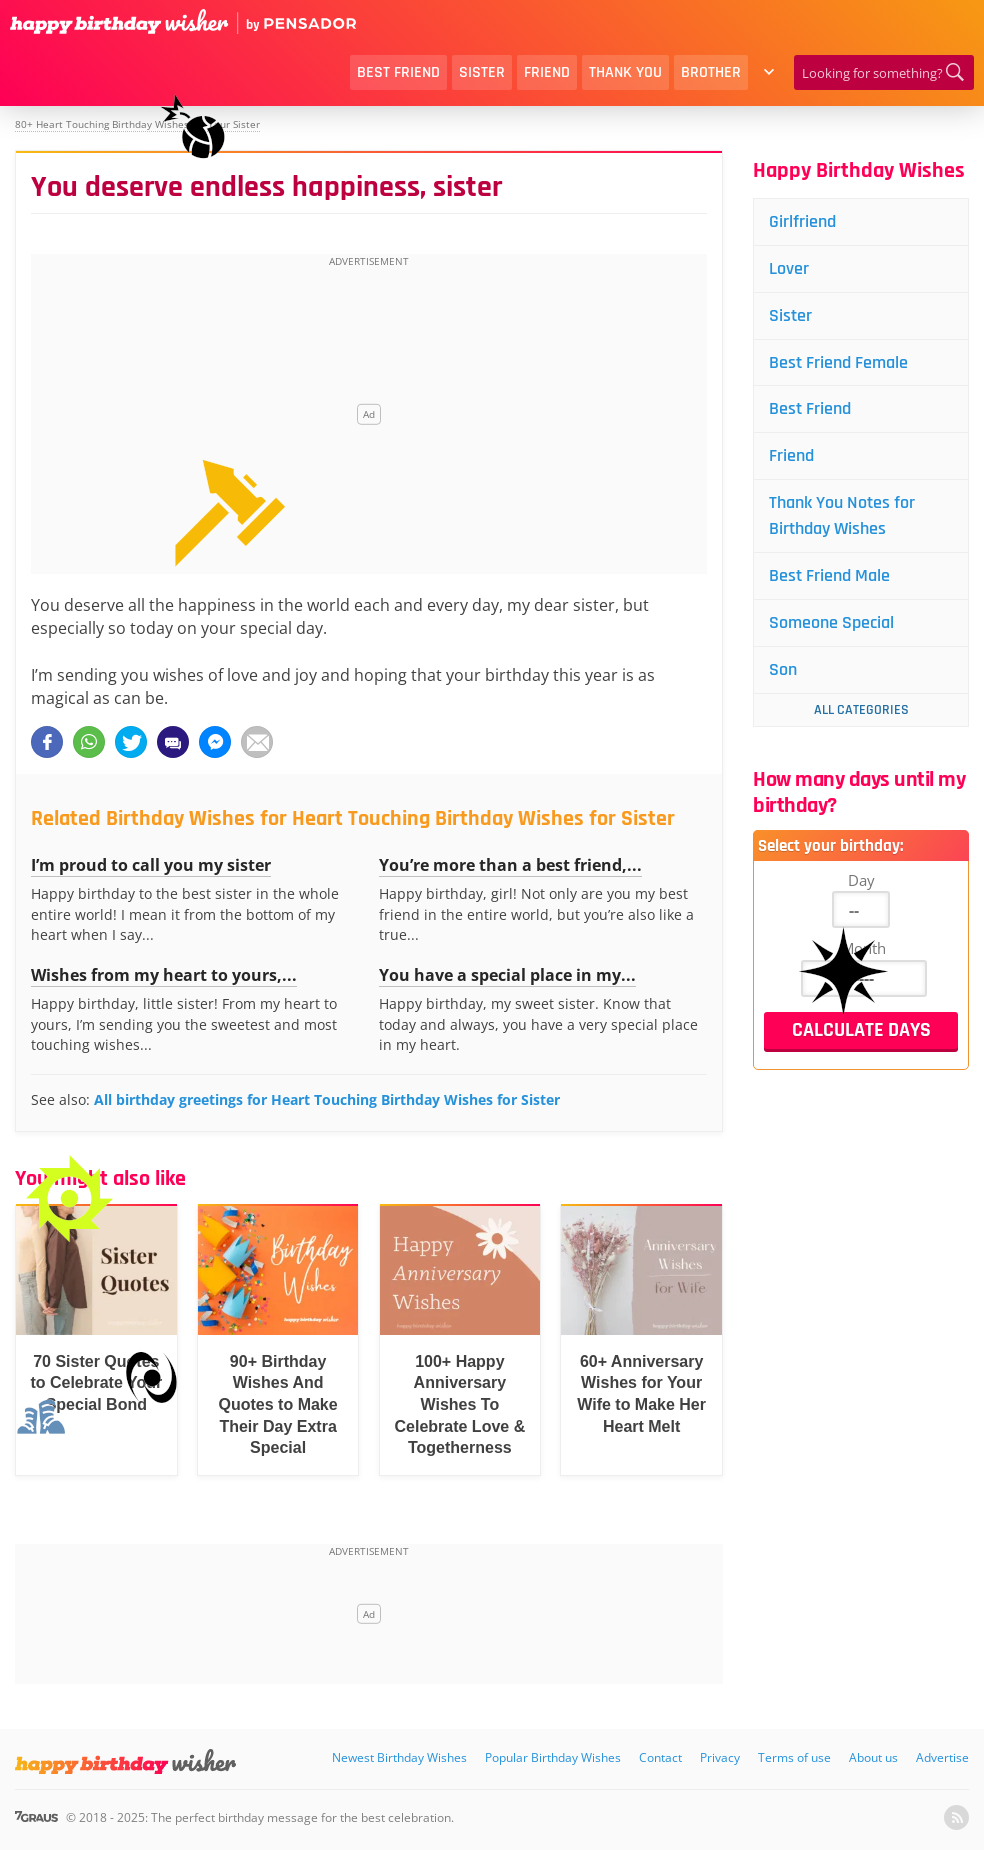  Describe the element at coordinates (233, 516) in the screenshot. I see `access building or crafting tools` at that location.